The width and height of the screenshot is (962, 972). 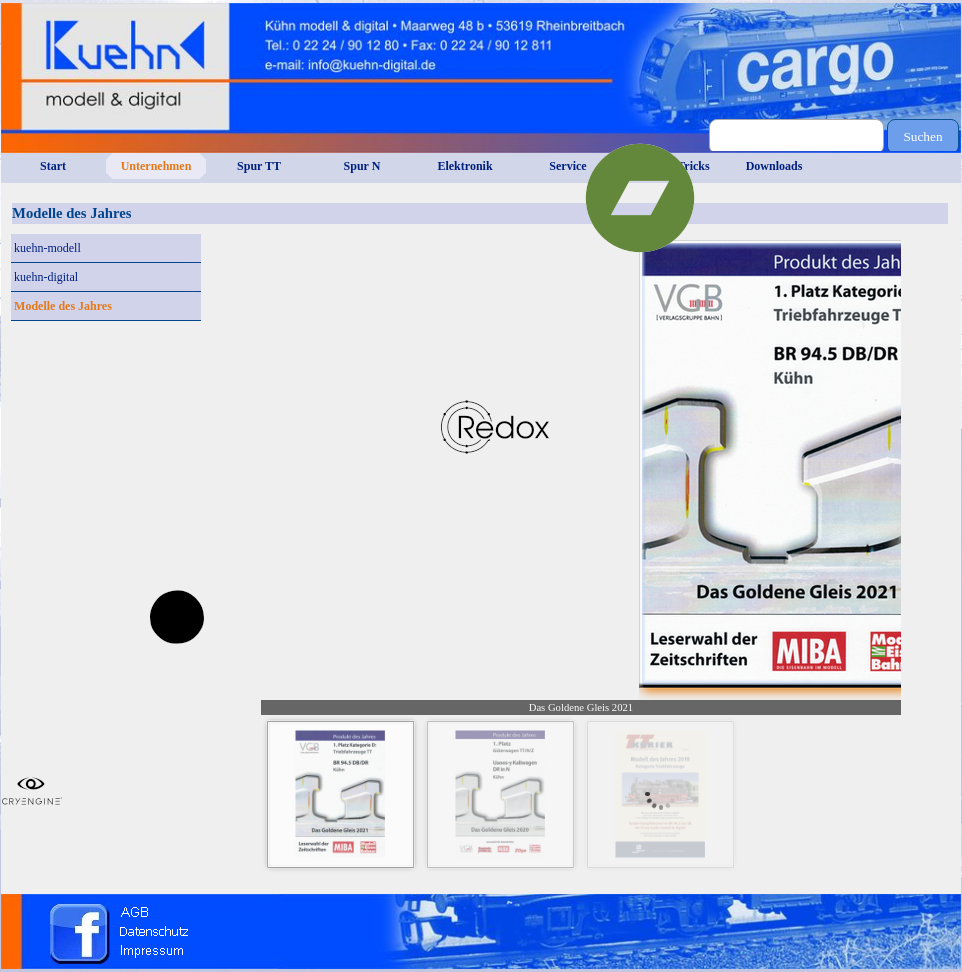 What do you see at coordinates (177, 617) in the screenshot?
I see `open the Headspace meditation app` at bounding box center [177, 617].